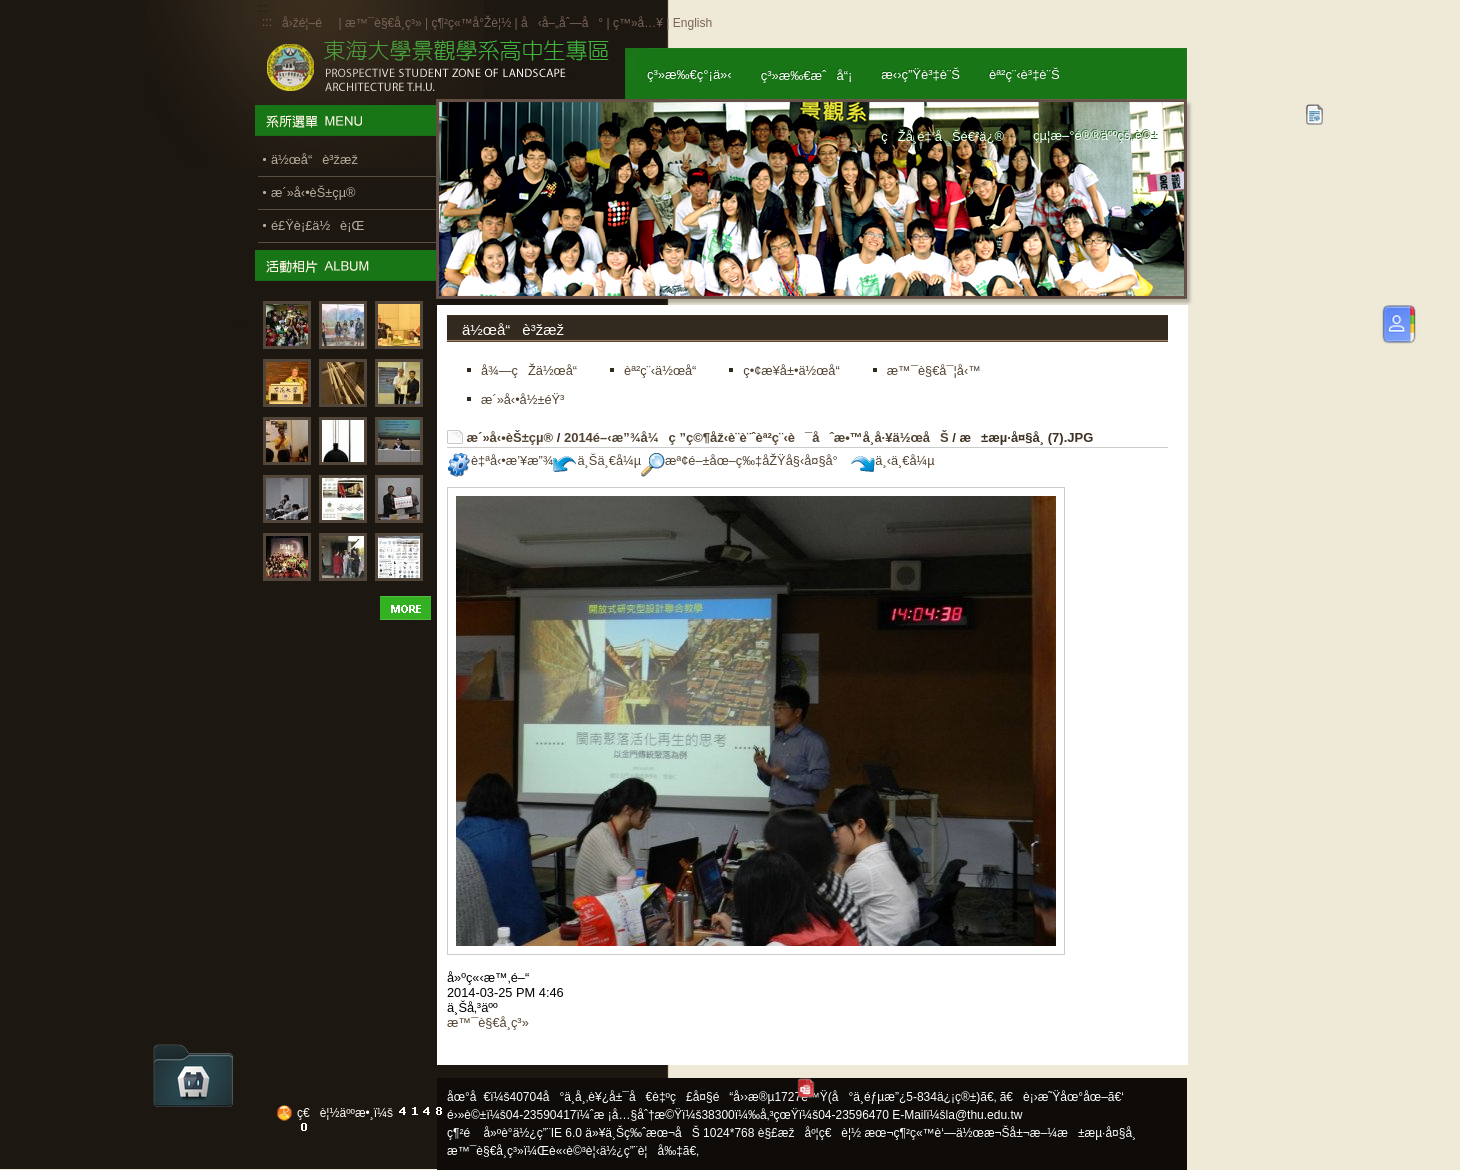 This screenshot has width=1460, height=1170. What do you see at coordinates (193, 1078) in the screenshot?
I see `open cordova project folder` at bounding box center [193, 1078].